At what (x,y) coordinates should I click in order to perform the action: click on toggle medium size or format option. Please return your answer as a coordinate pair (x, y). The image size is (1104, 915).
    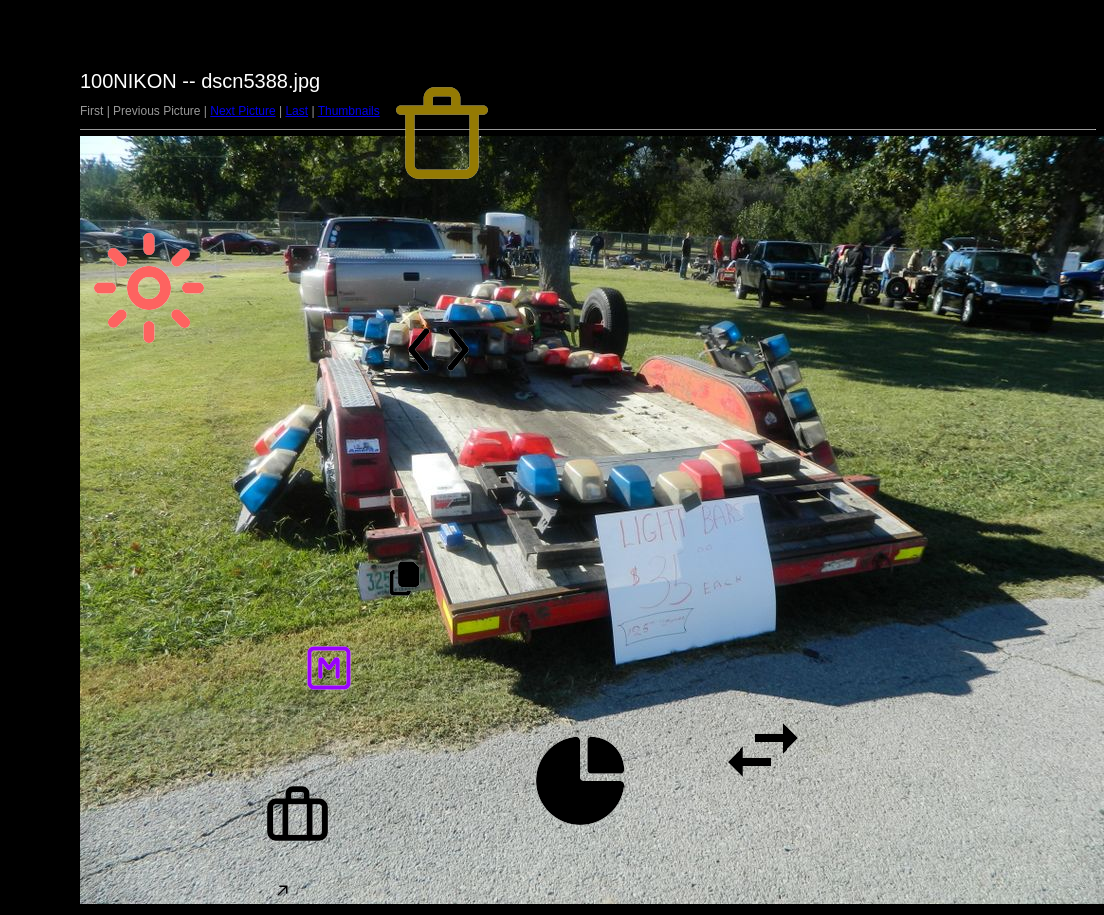
    Looking at the image, I should click on (329, 668).